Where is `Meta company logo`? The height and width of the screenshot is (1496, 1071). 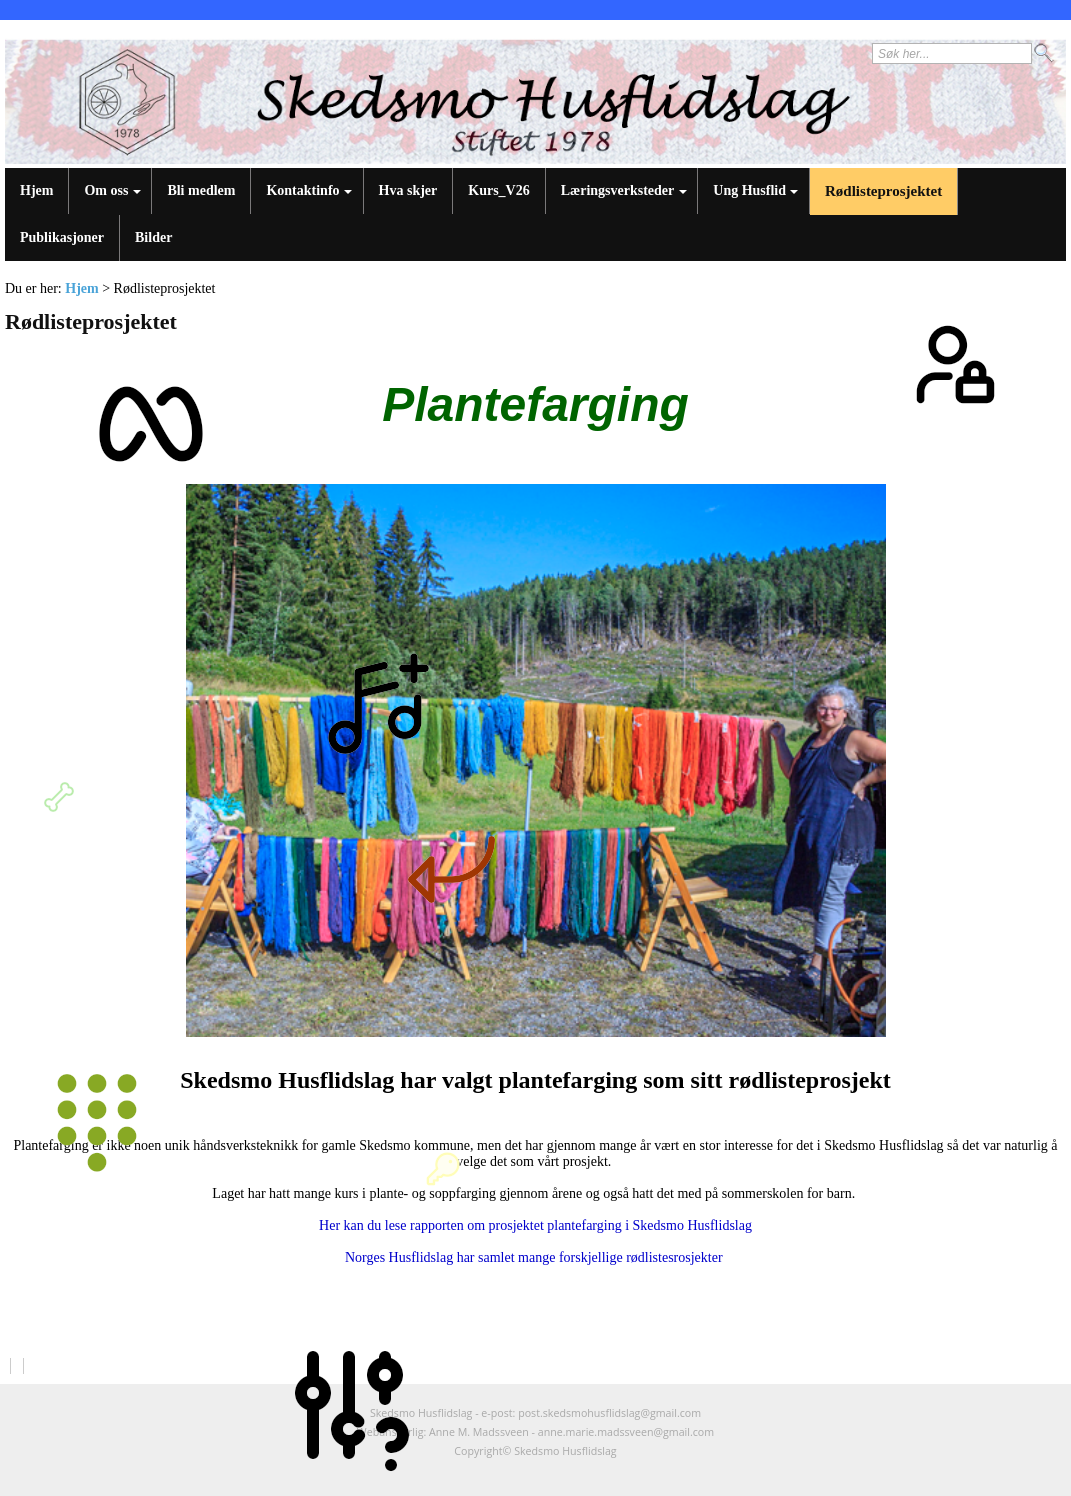 Meta company logo is located at coordinates (151, 424).